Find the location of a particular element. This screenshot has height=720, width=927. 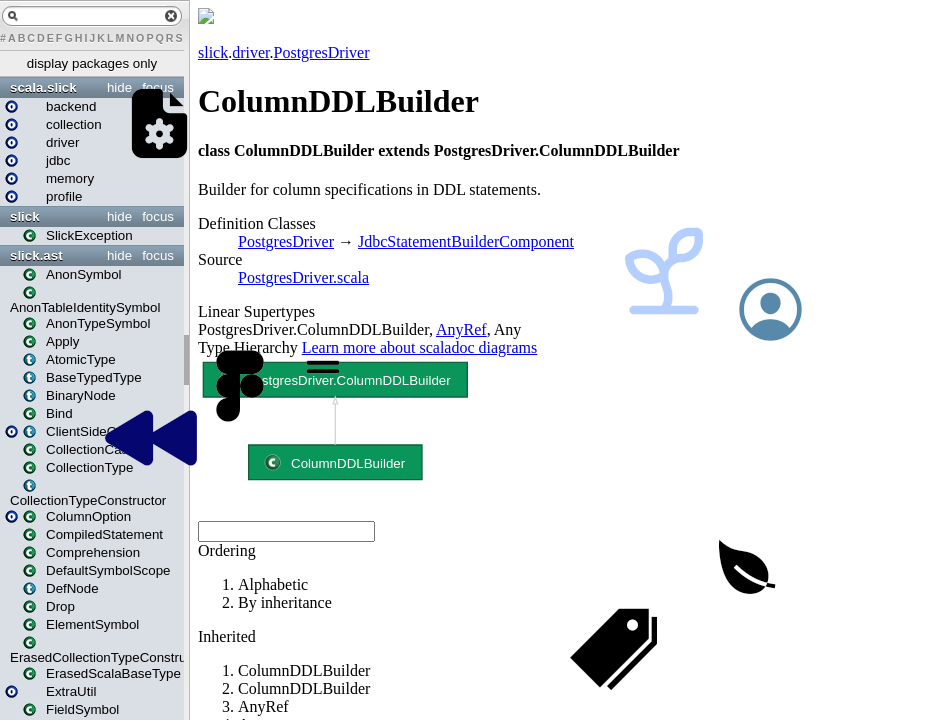

view or manage tags is located at coordinates (613, 649).